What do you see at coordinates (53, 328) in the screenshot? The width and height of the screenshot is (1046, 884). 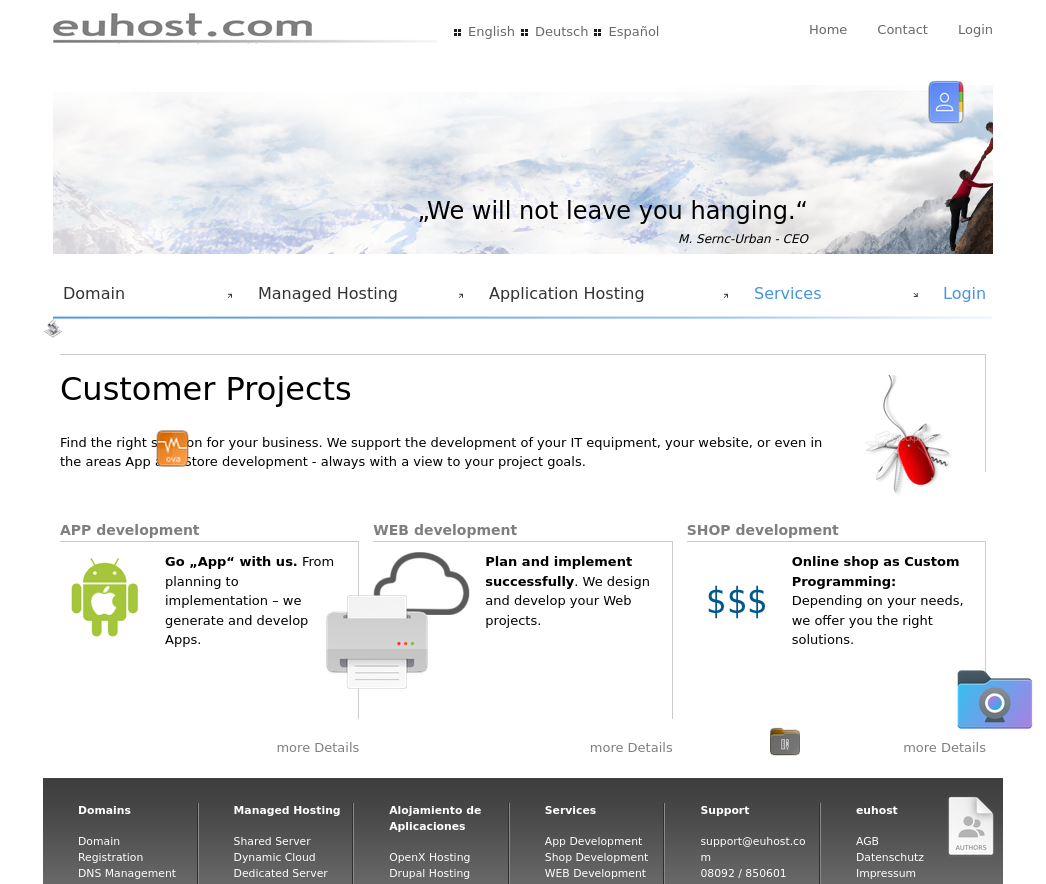 I see `run an applescript droplet application` at bounding box center [53, 328].